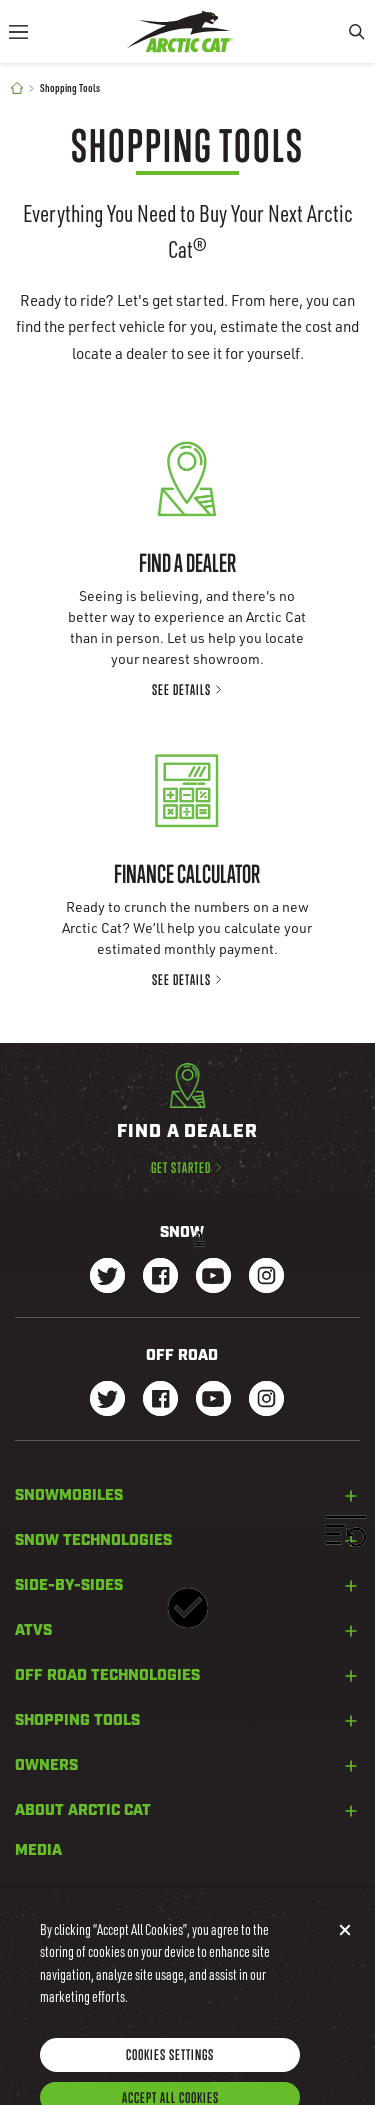 This screenshot has height=2105, width=375. Describe the element at coordinates (199, 1239) in the screenshot. I see `access biotech or laboratory features` at that location.